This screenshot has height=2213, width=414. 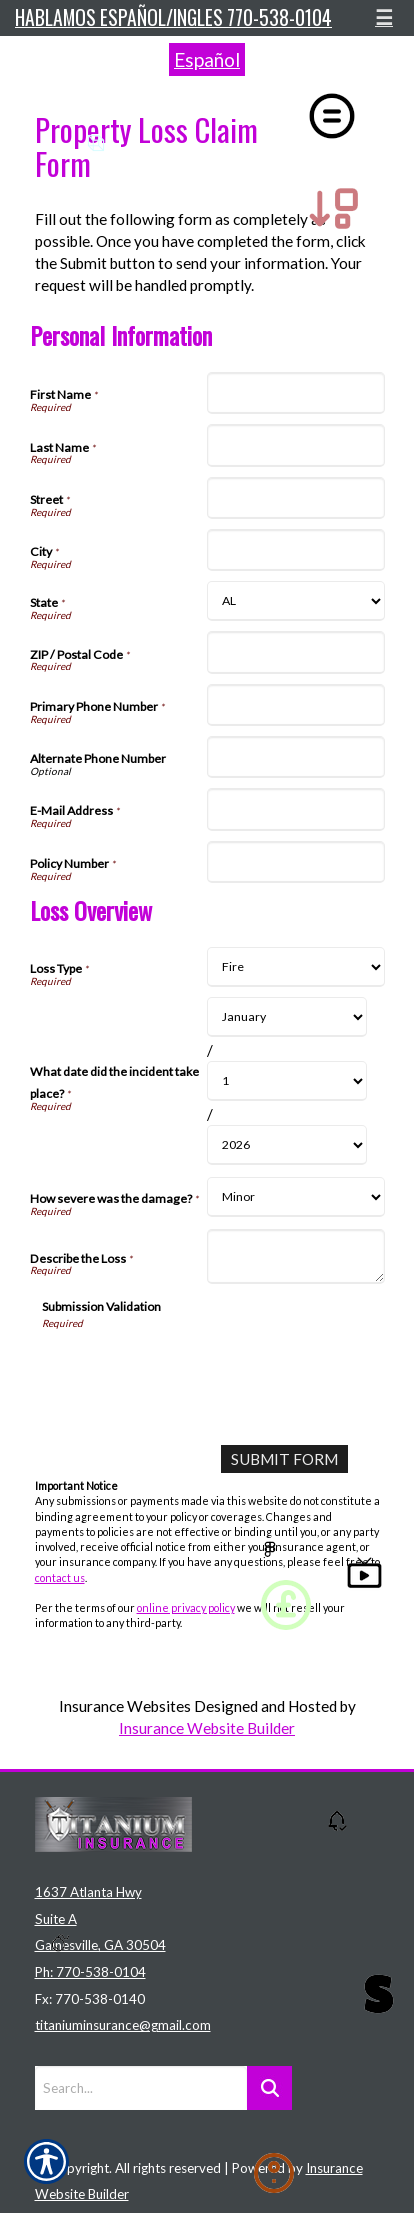 What do you see at coordinates (286, 1605) in the screenshot?
I see `view balance in british pounds` at bounding box center [286, 1605].